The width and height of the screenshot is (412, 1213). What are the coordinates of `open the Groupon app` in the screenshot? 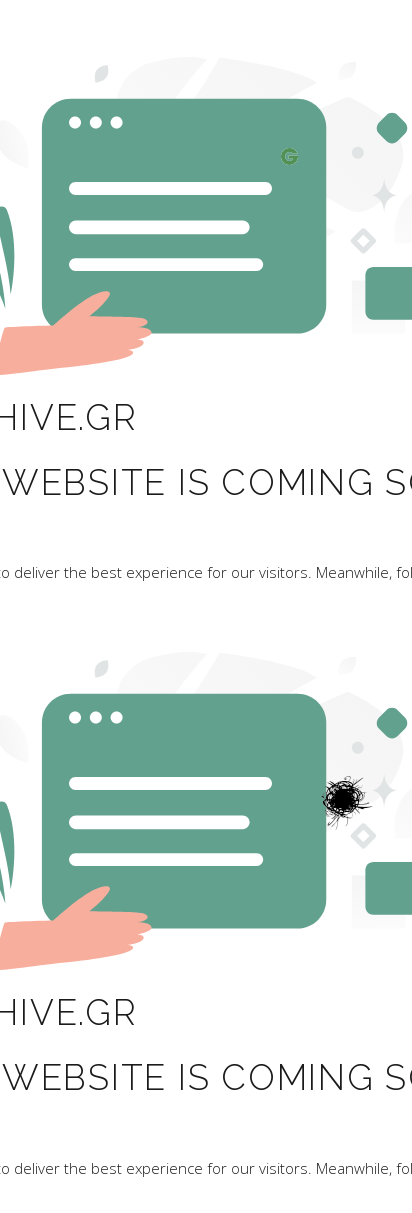 It's located at (289, 156).